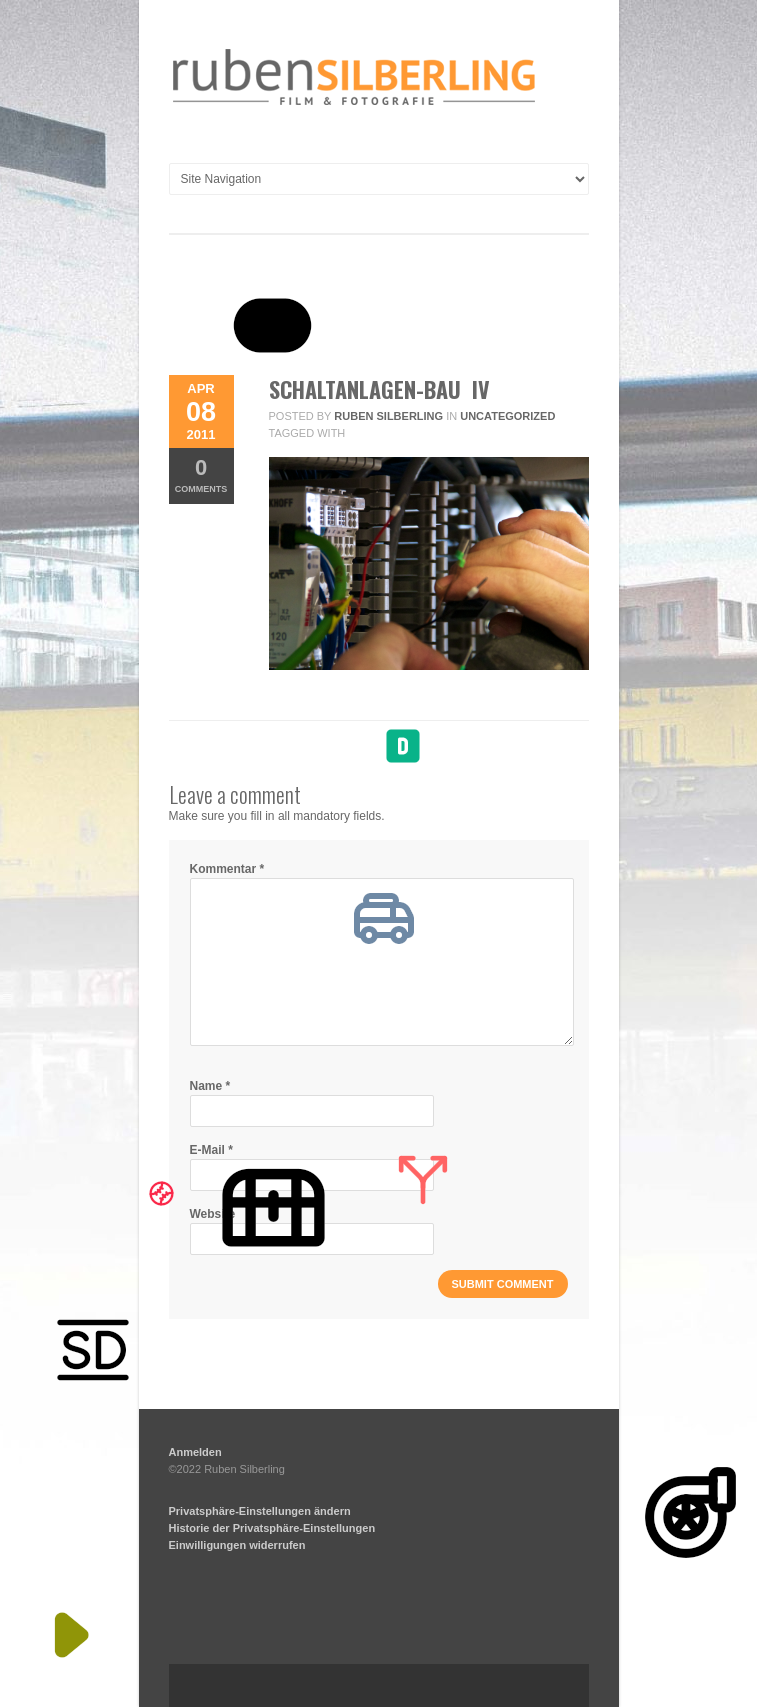 The image size is (757, 1707). What do you see at coordinates (161, 1193) in the screenshot?
I see `view baseball scores or stats` at bounding box center [161, 1193].